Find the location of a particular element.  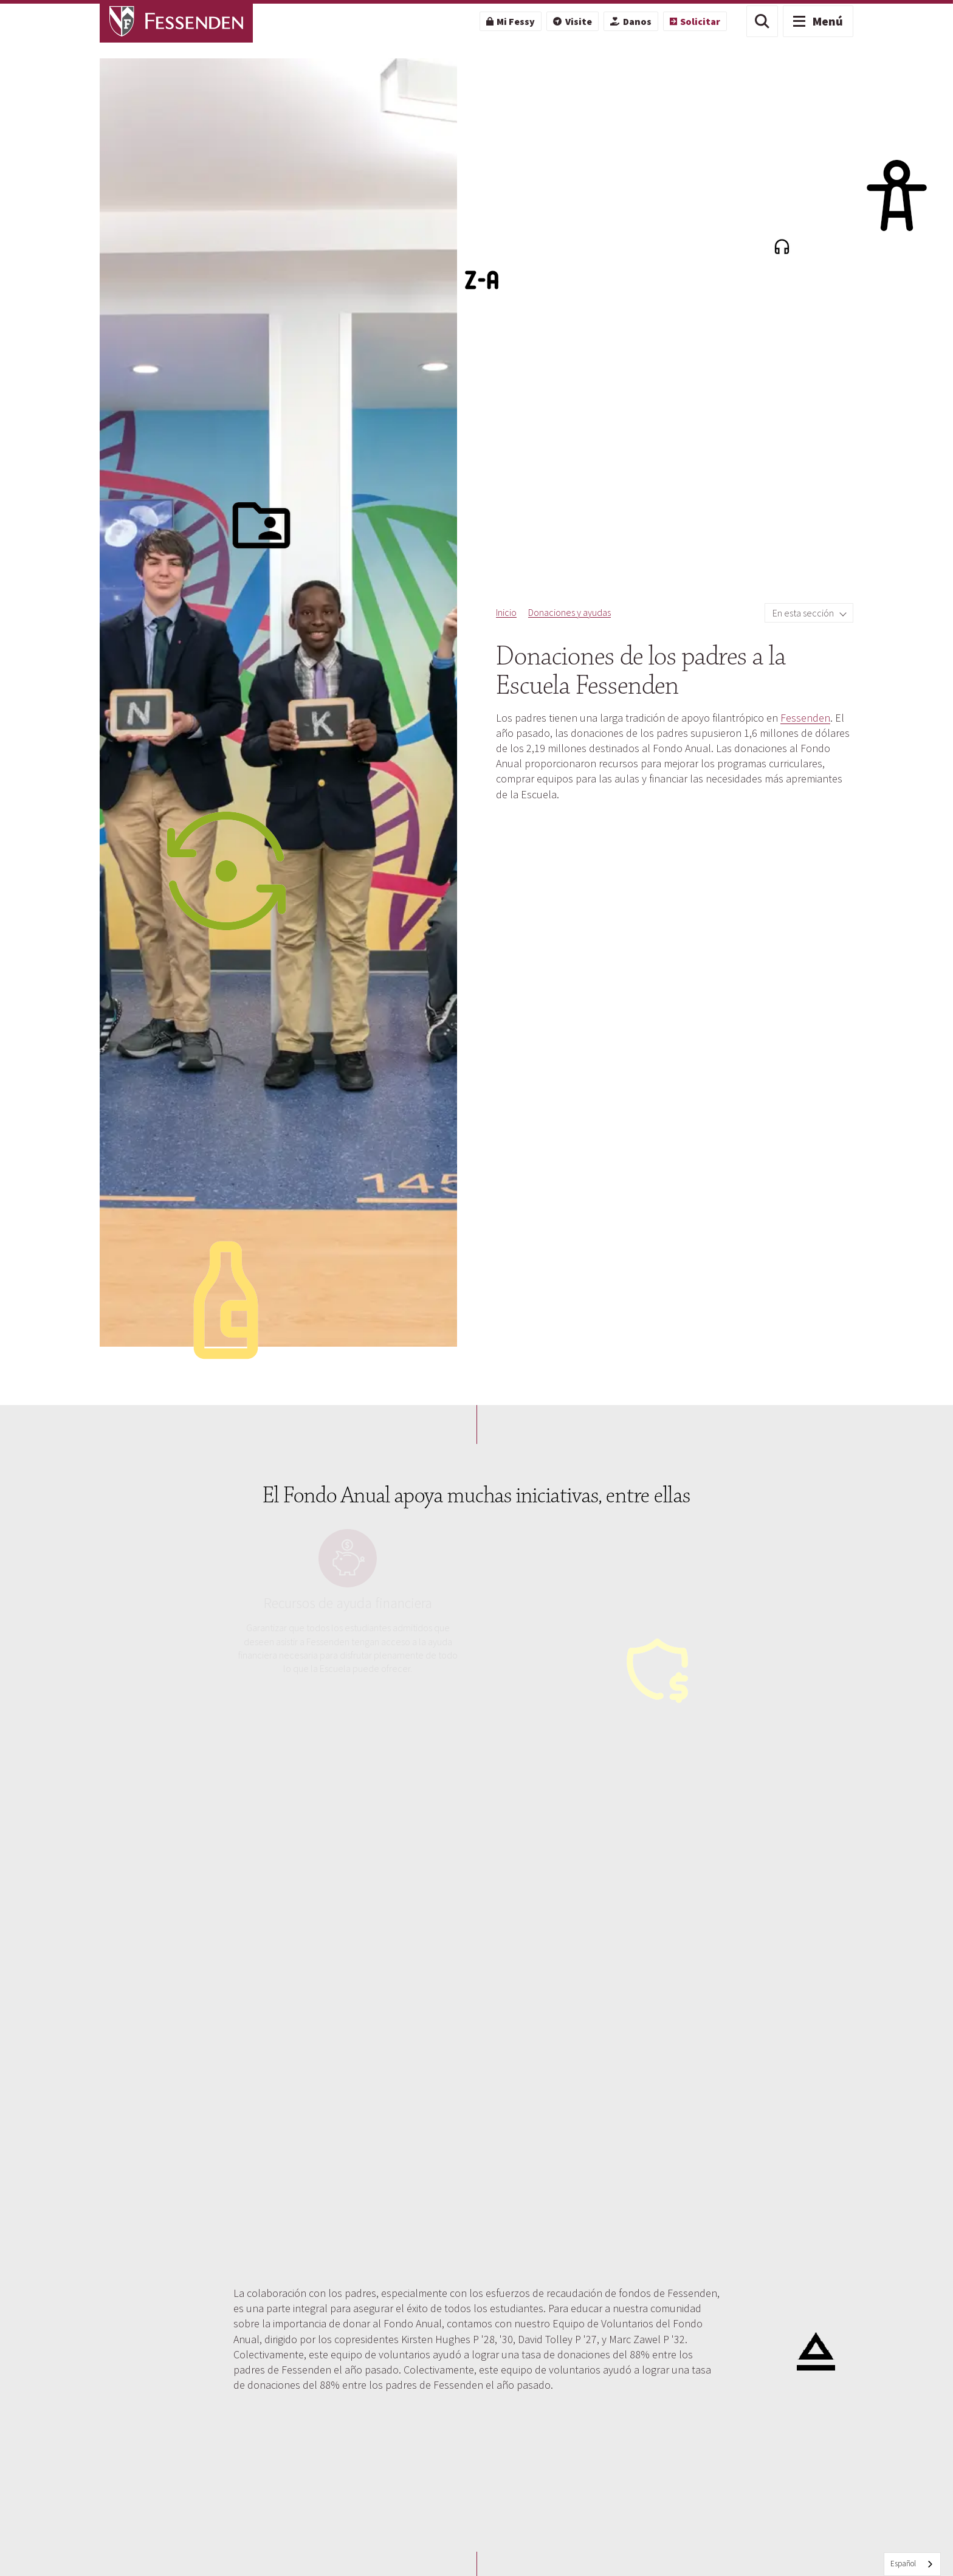

access accessibility settings is located at coordinates (896, 195).